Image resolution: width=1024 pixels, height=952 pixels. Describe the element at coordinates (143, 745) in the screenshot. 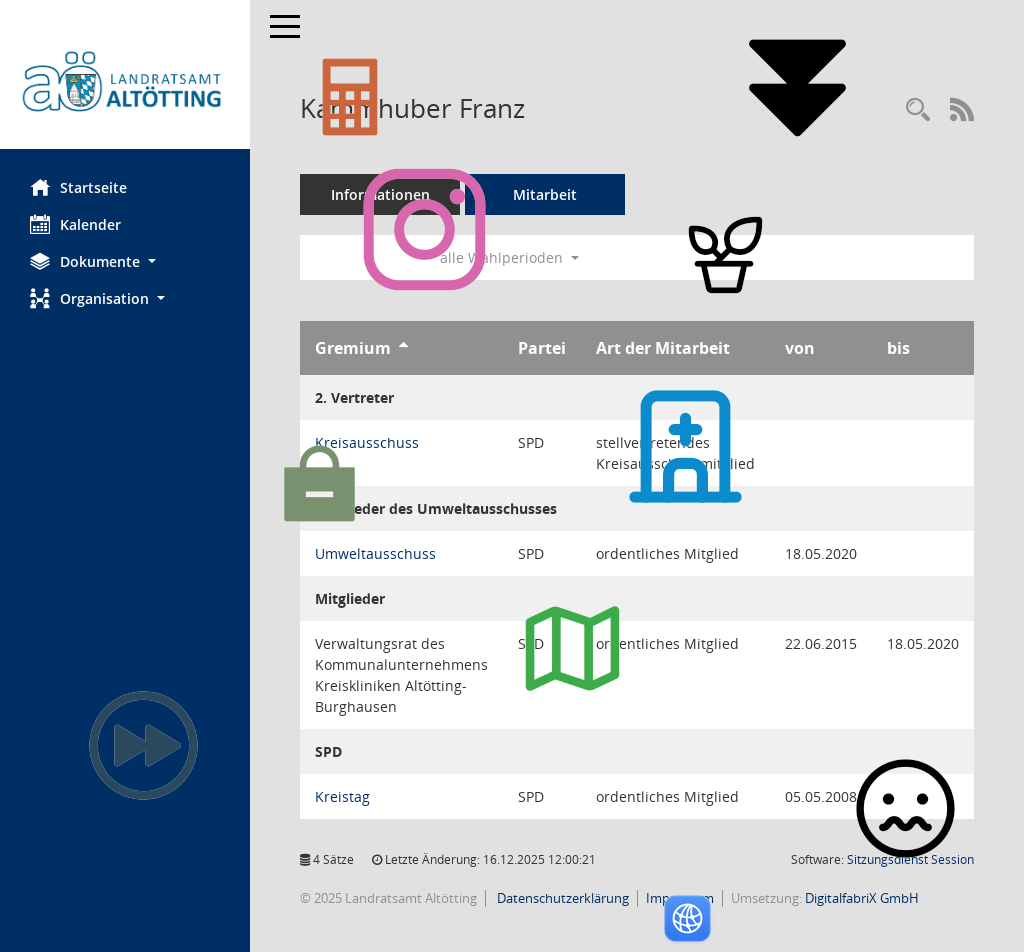

I see `skip forward or fast-forward media playback` at that location.